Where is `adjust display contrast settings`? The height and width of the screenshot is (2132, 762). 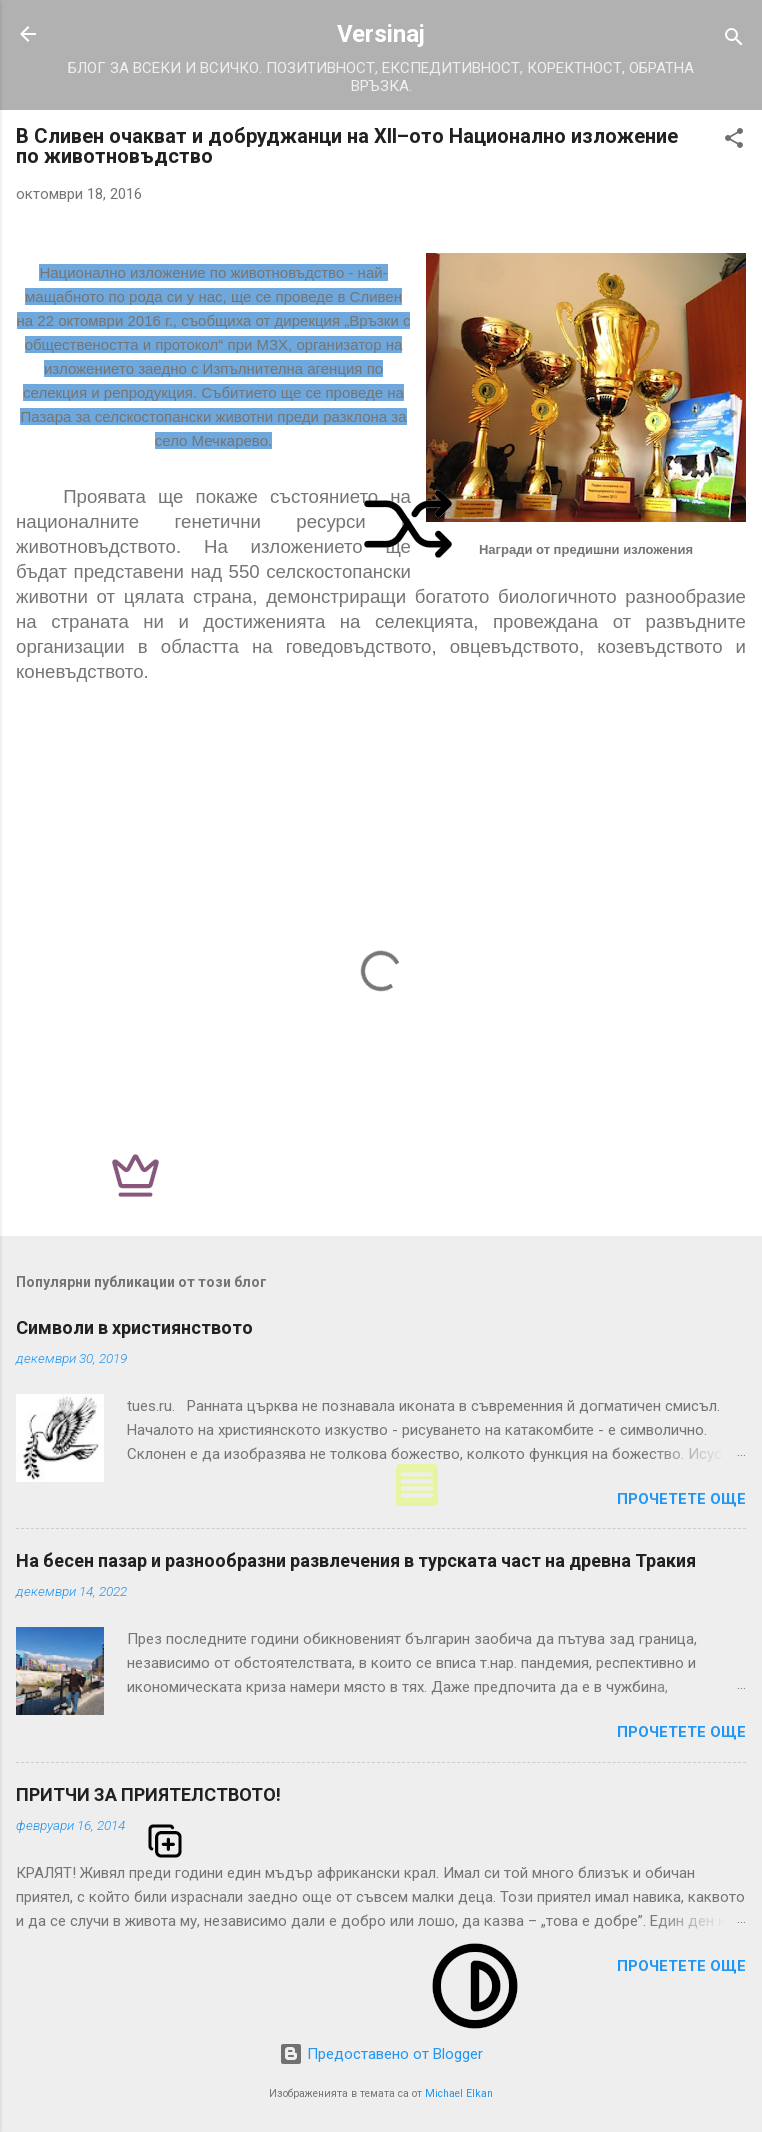
adjust display contrast settings is located at coordinates (475, 1986).